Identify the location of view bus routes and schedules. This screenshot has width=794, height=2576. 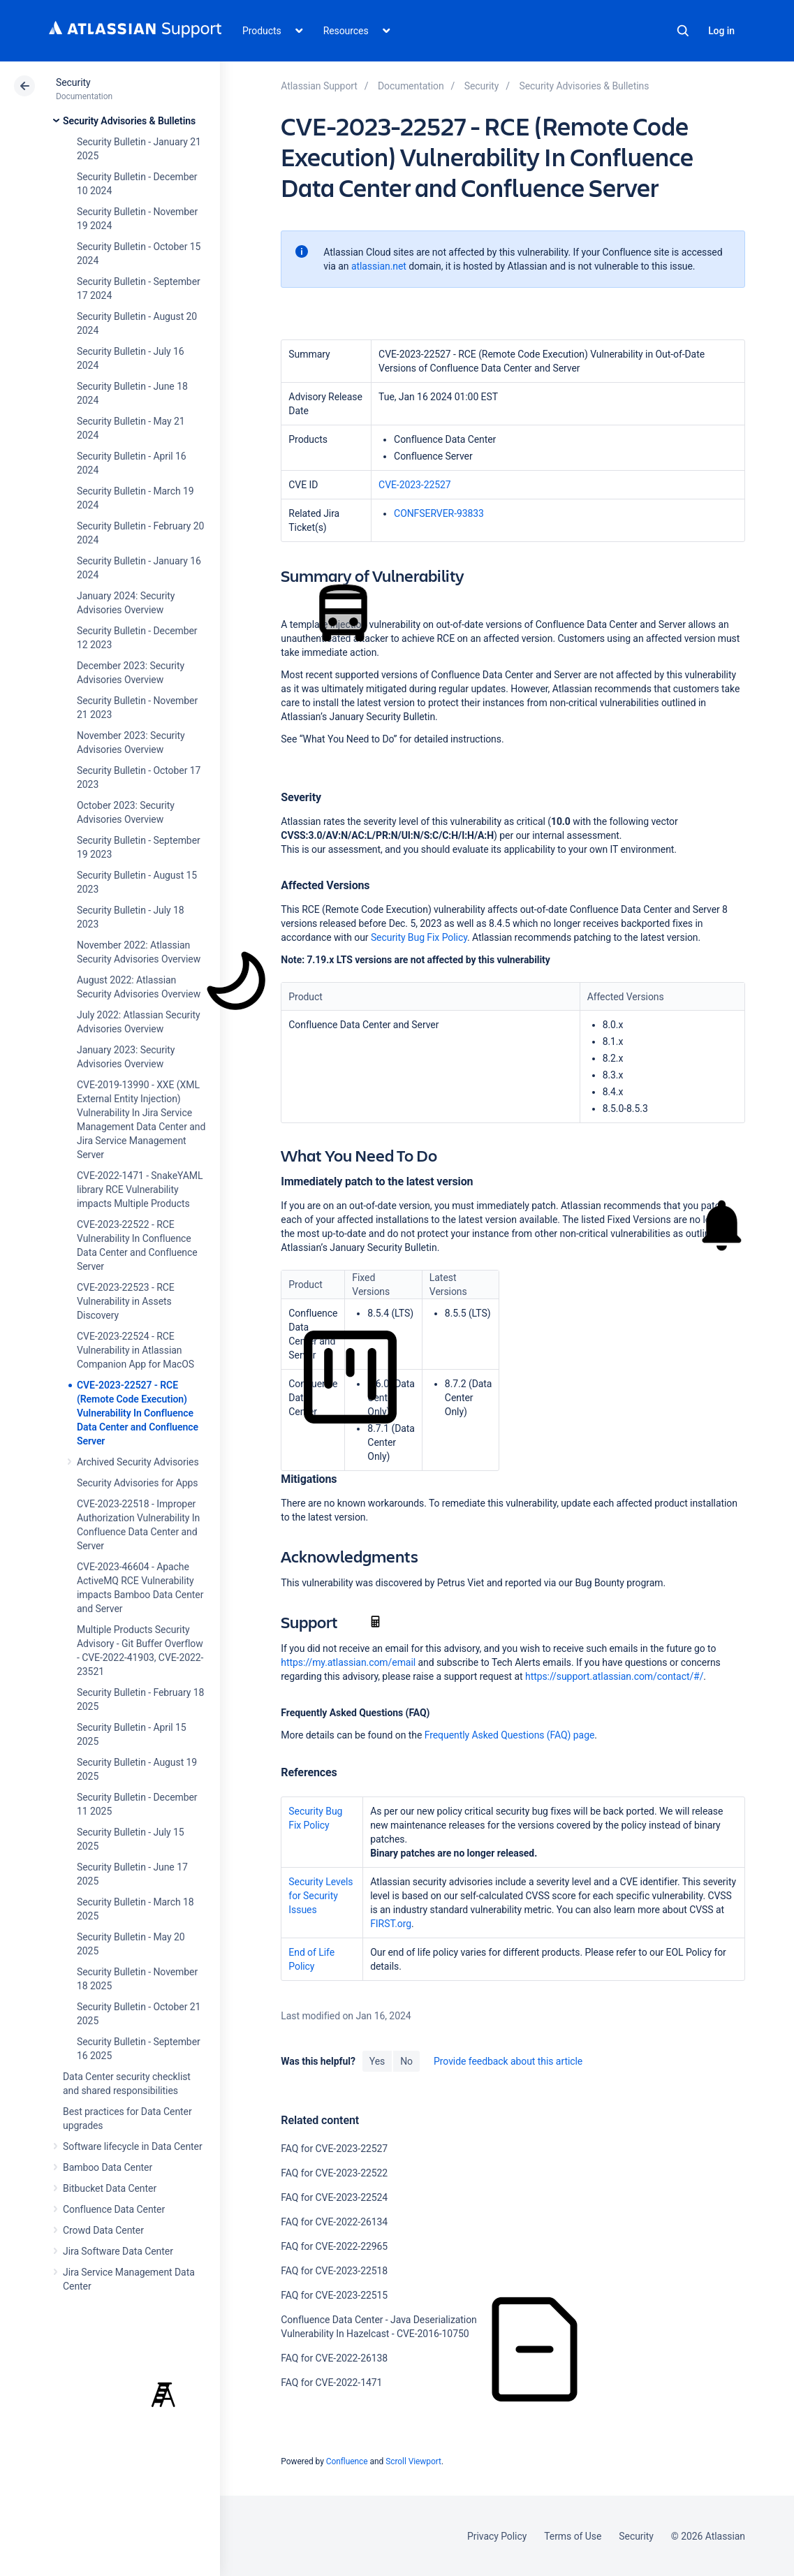
(343, 614).